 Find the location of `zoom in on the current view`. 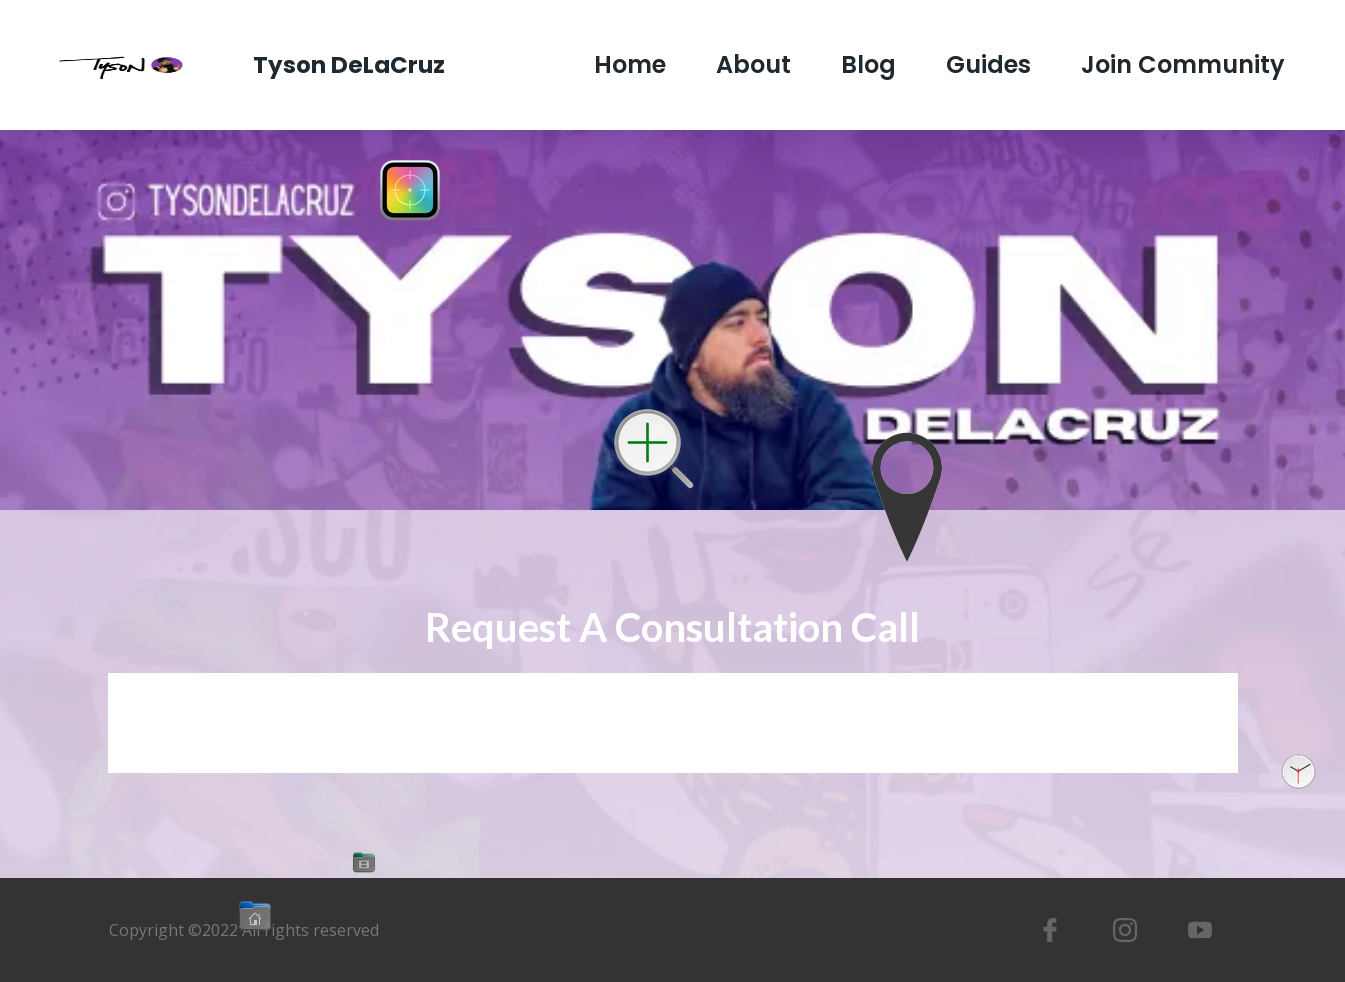

zoom in on the current view is located at coordinates (653, 448).